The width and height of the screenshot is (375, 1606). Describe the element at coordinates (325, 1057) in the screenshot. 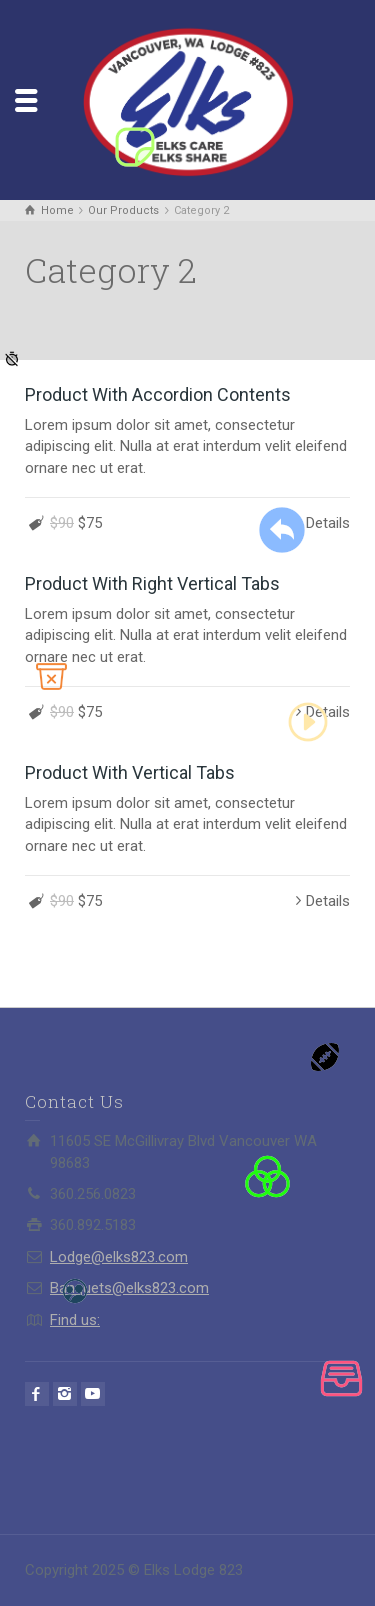

I see `view sports scores or updates` at that location.